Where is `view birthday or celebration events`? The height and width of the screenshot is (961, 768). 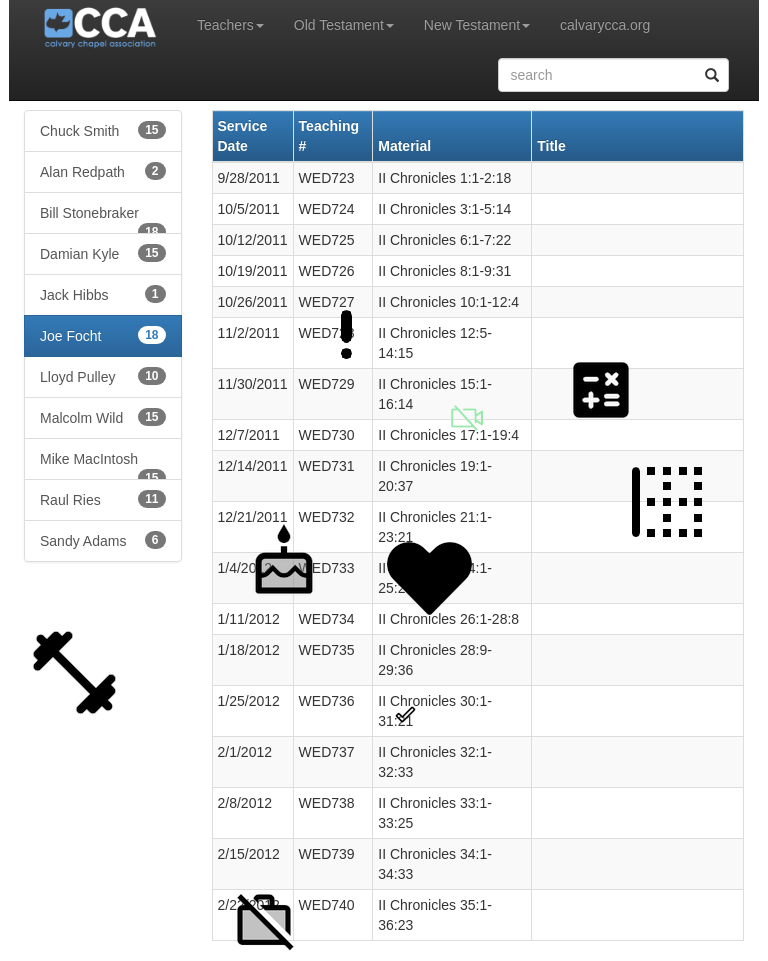
view birthday or celebration events is located at coordinates (284, 562).